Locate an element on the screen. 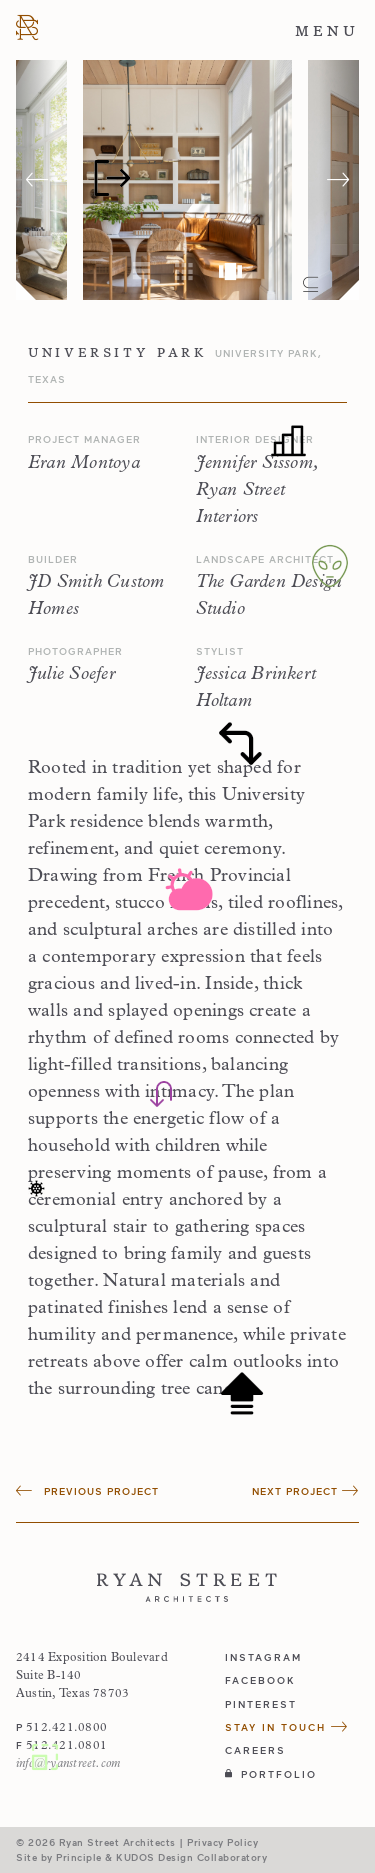  upload file or content is located at coordinates (242, 1395).